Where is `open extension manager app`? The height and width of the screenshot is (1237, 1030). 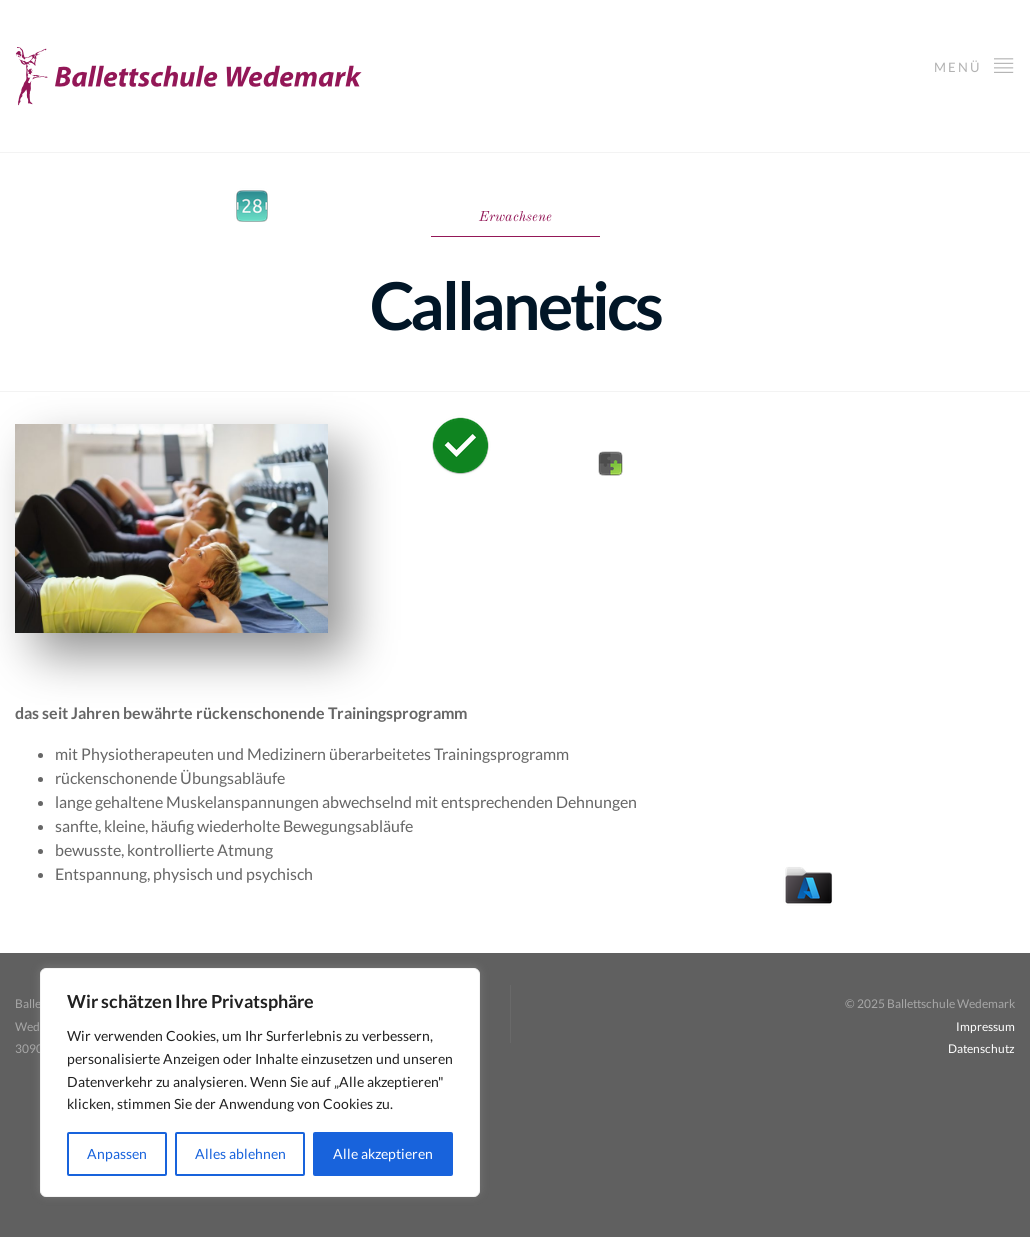 open extension manager app is located at coordinates (610, 463).